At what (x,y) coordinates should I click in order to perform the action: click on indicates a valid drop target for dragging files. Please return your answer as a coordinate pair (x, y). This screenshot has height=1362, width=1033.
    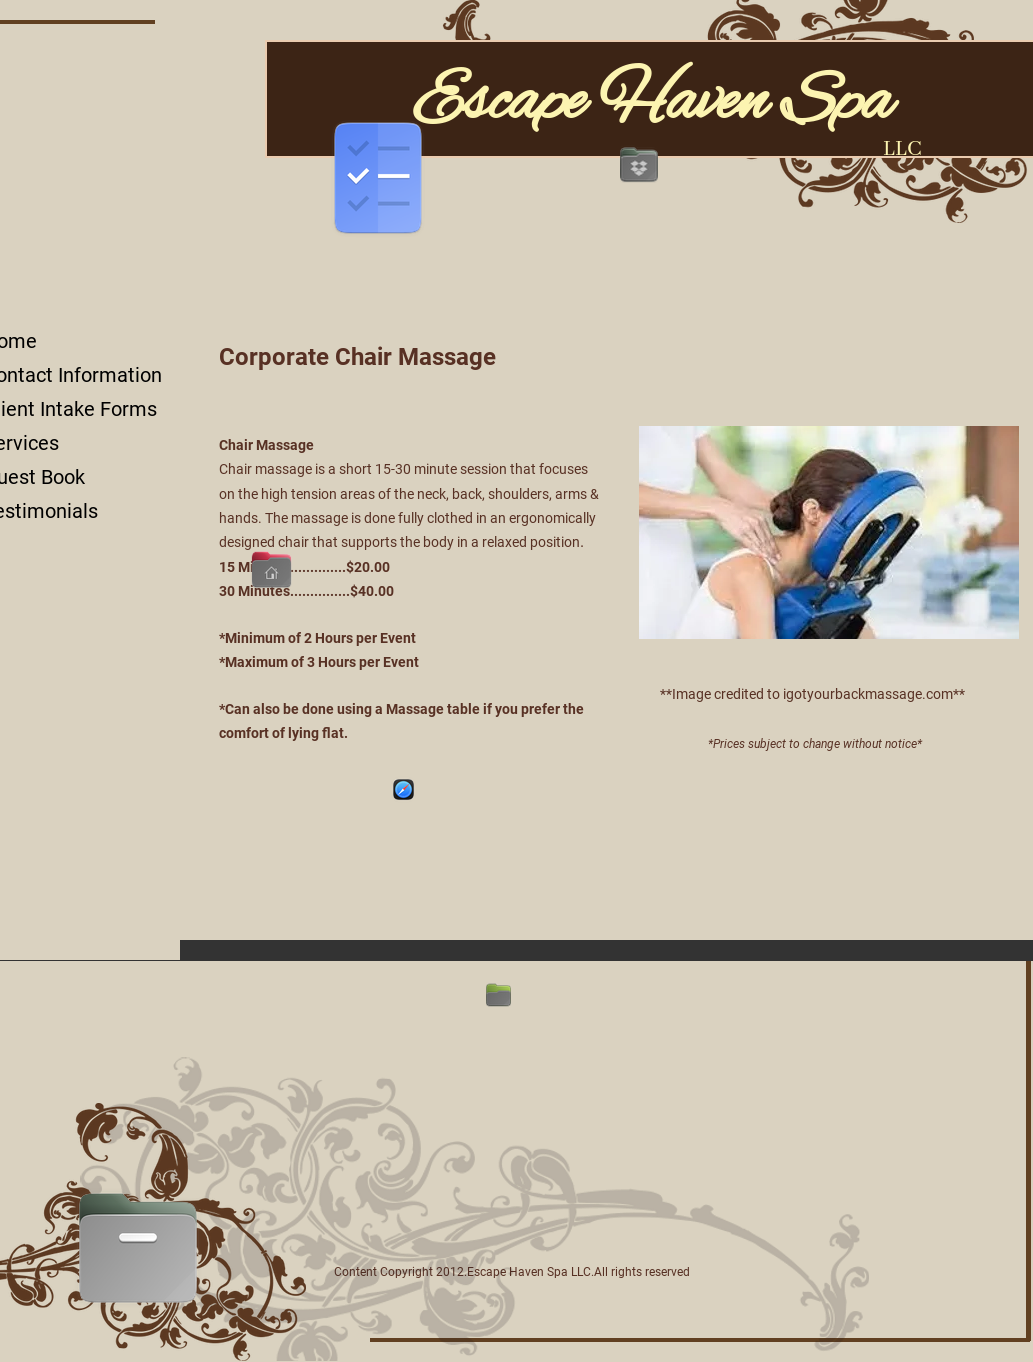
    Looking at the image, I should click on (498, 994).